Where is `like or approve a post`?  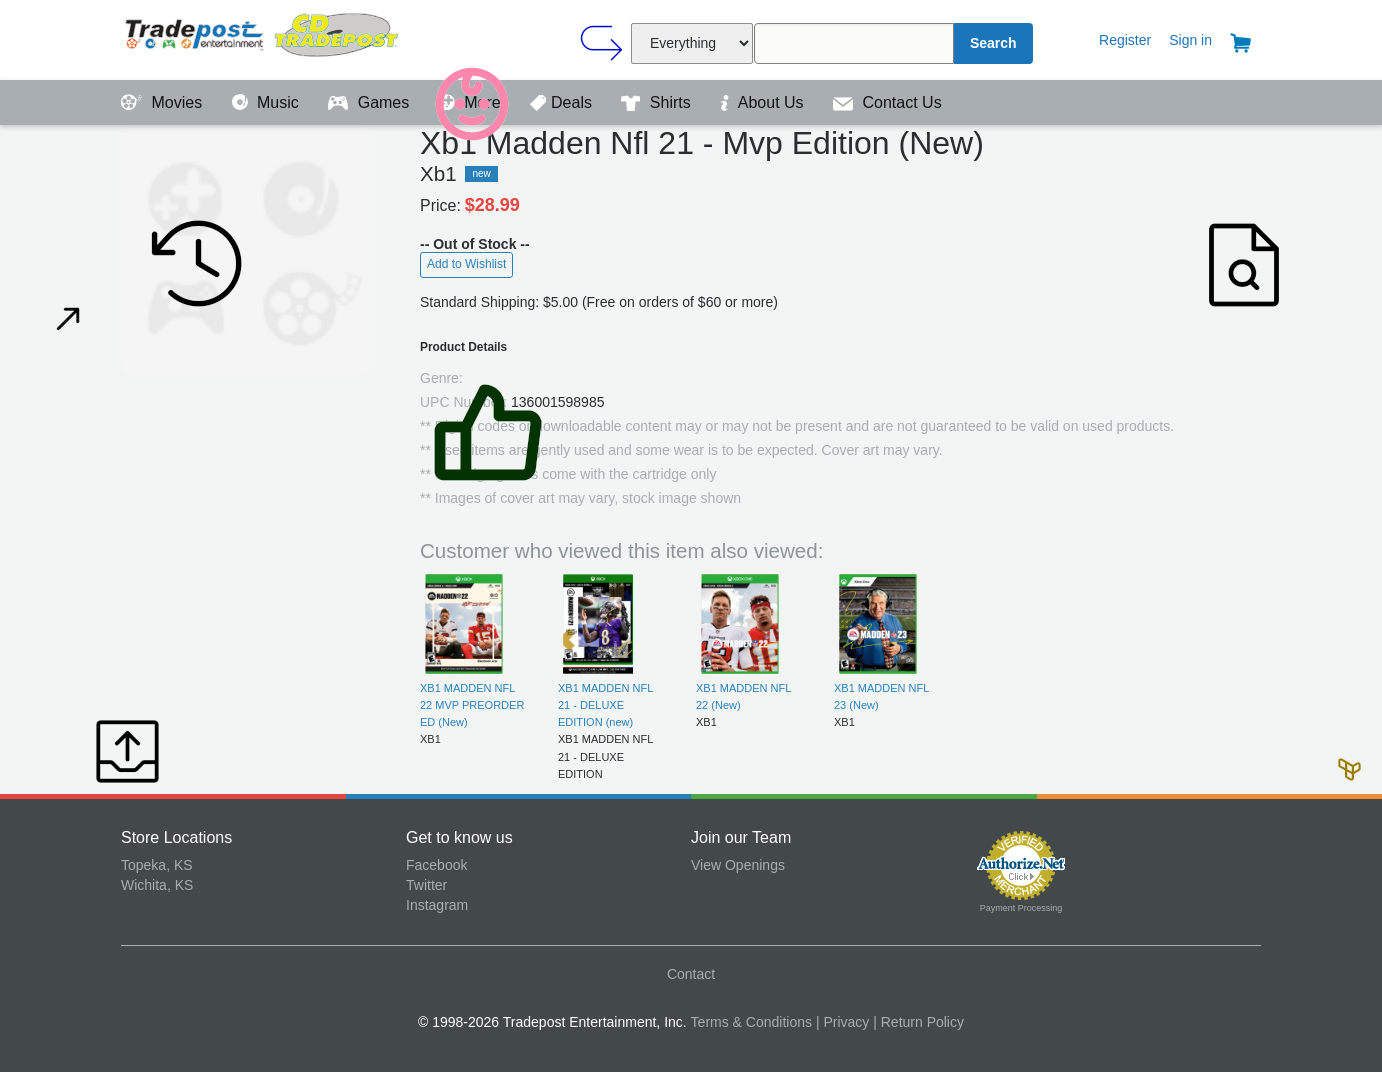
like or approve a post is located at coordinates (488, 438).